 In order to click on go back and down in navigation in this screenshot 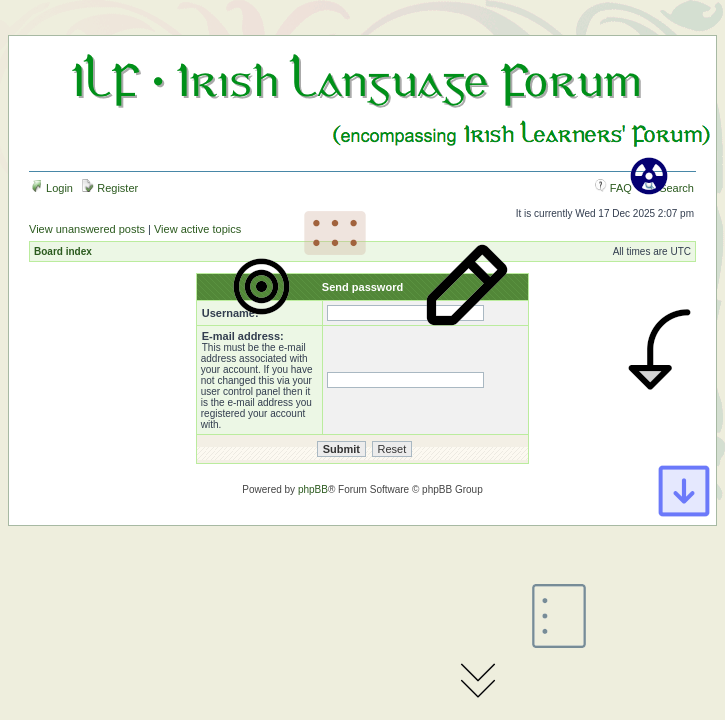, I will do `click(659, 349)`.